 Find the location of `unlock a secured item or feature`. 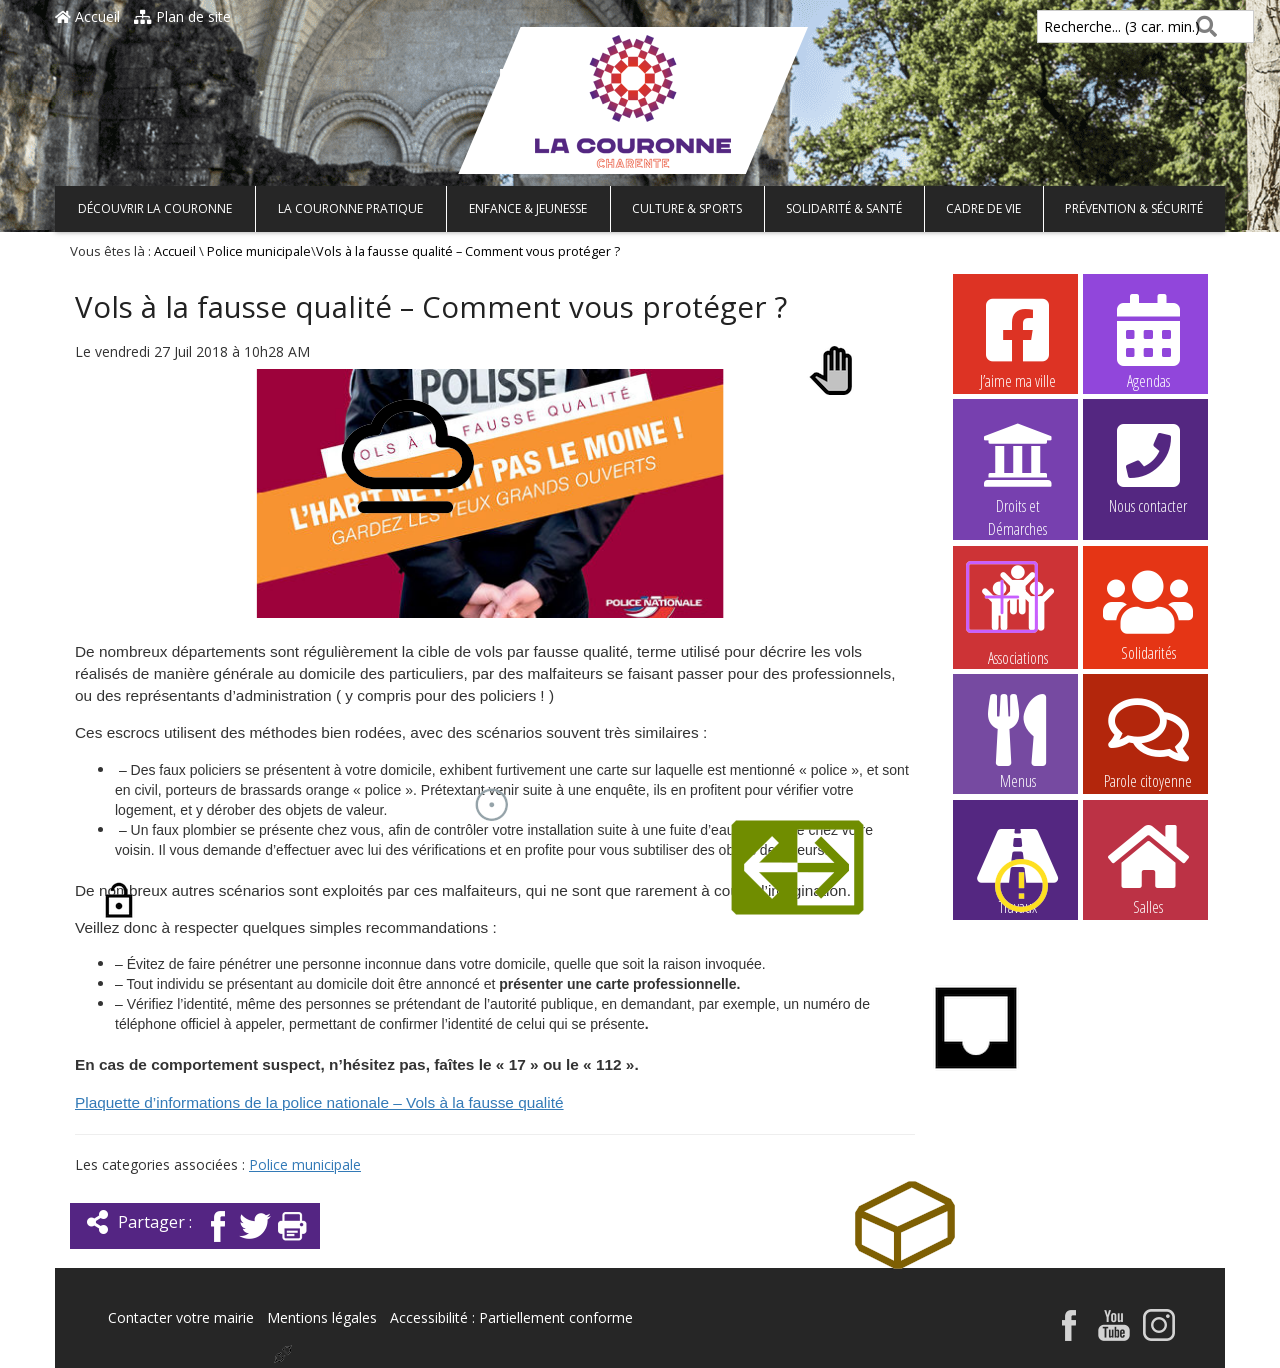

unlock a secured item or feature is located at coordinates (119, 901).